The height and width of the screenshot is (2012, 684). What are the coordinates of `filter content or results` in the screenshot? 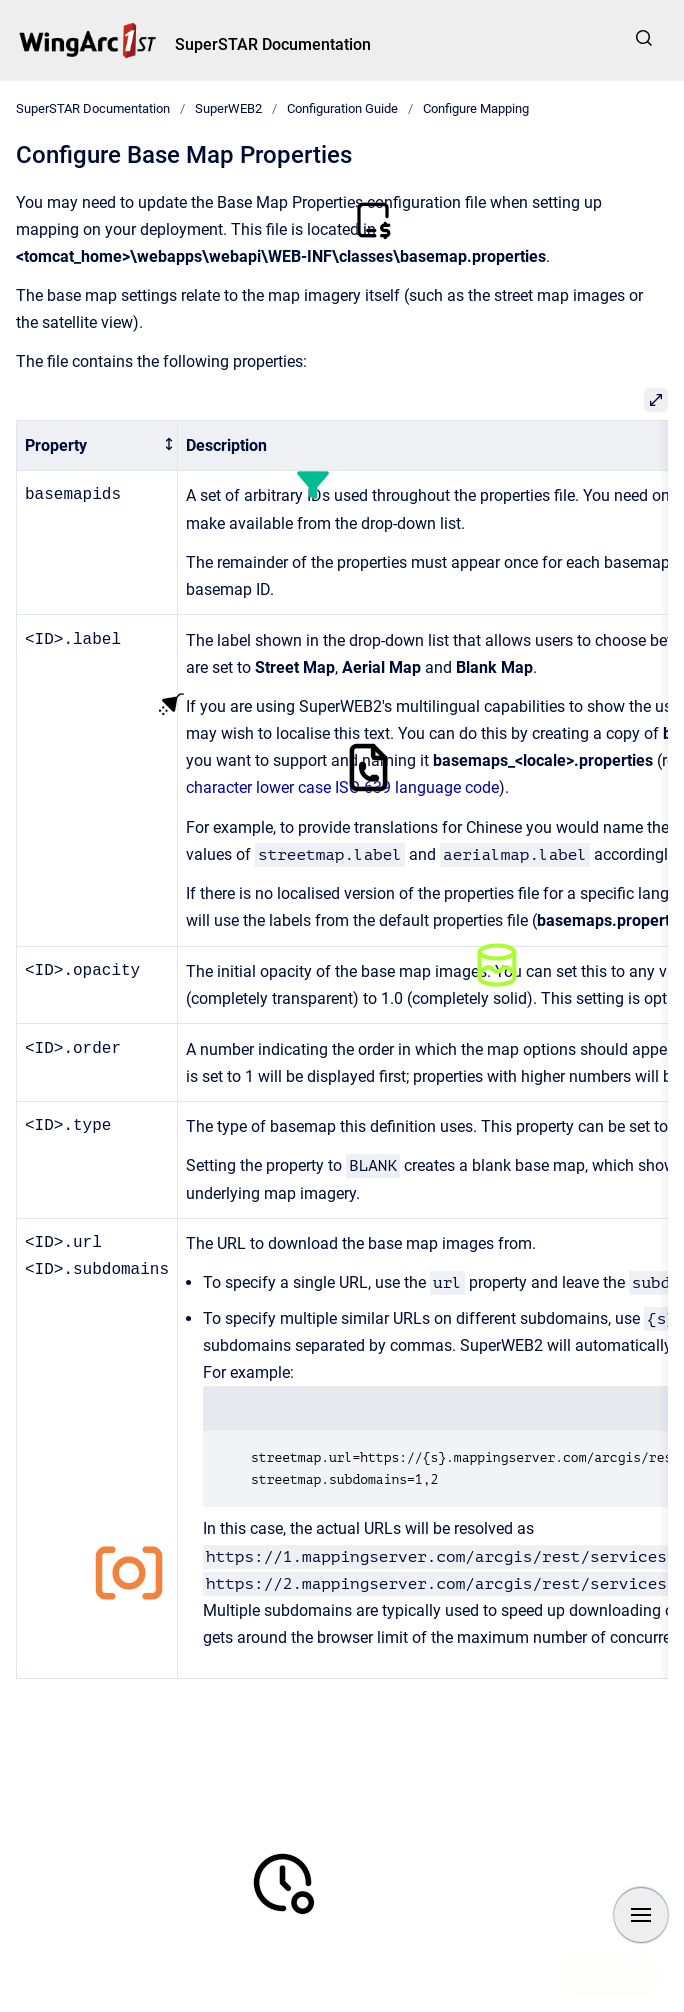 It's located at (313, 485).